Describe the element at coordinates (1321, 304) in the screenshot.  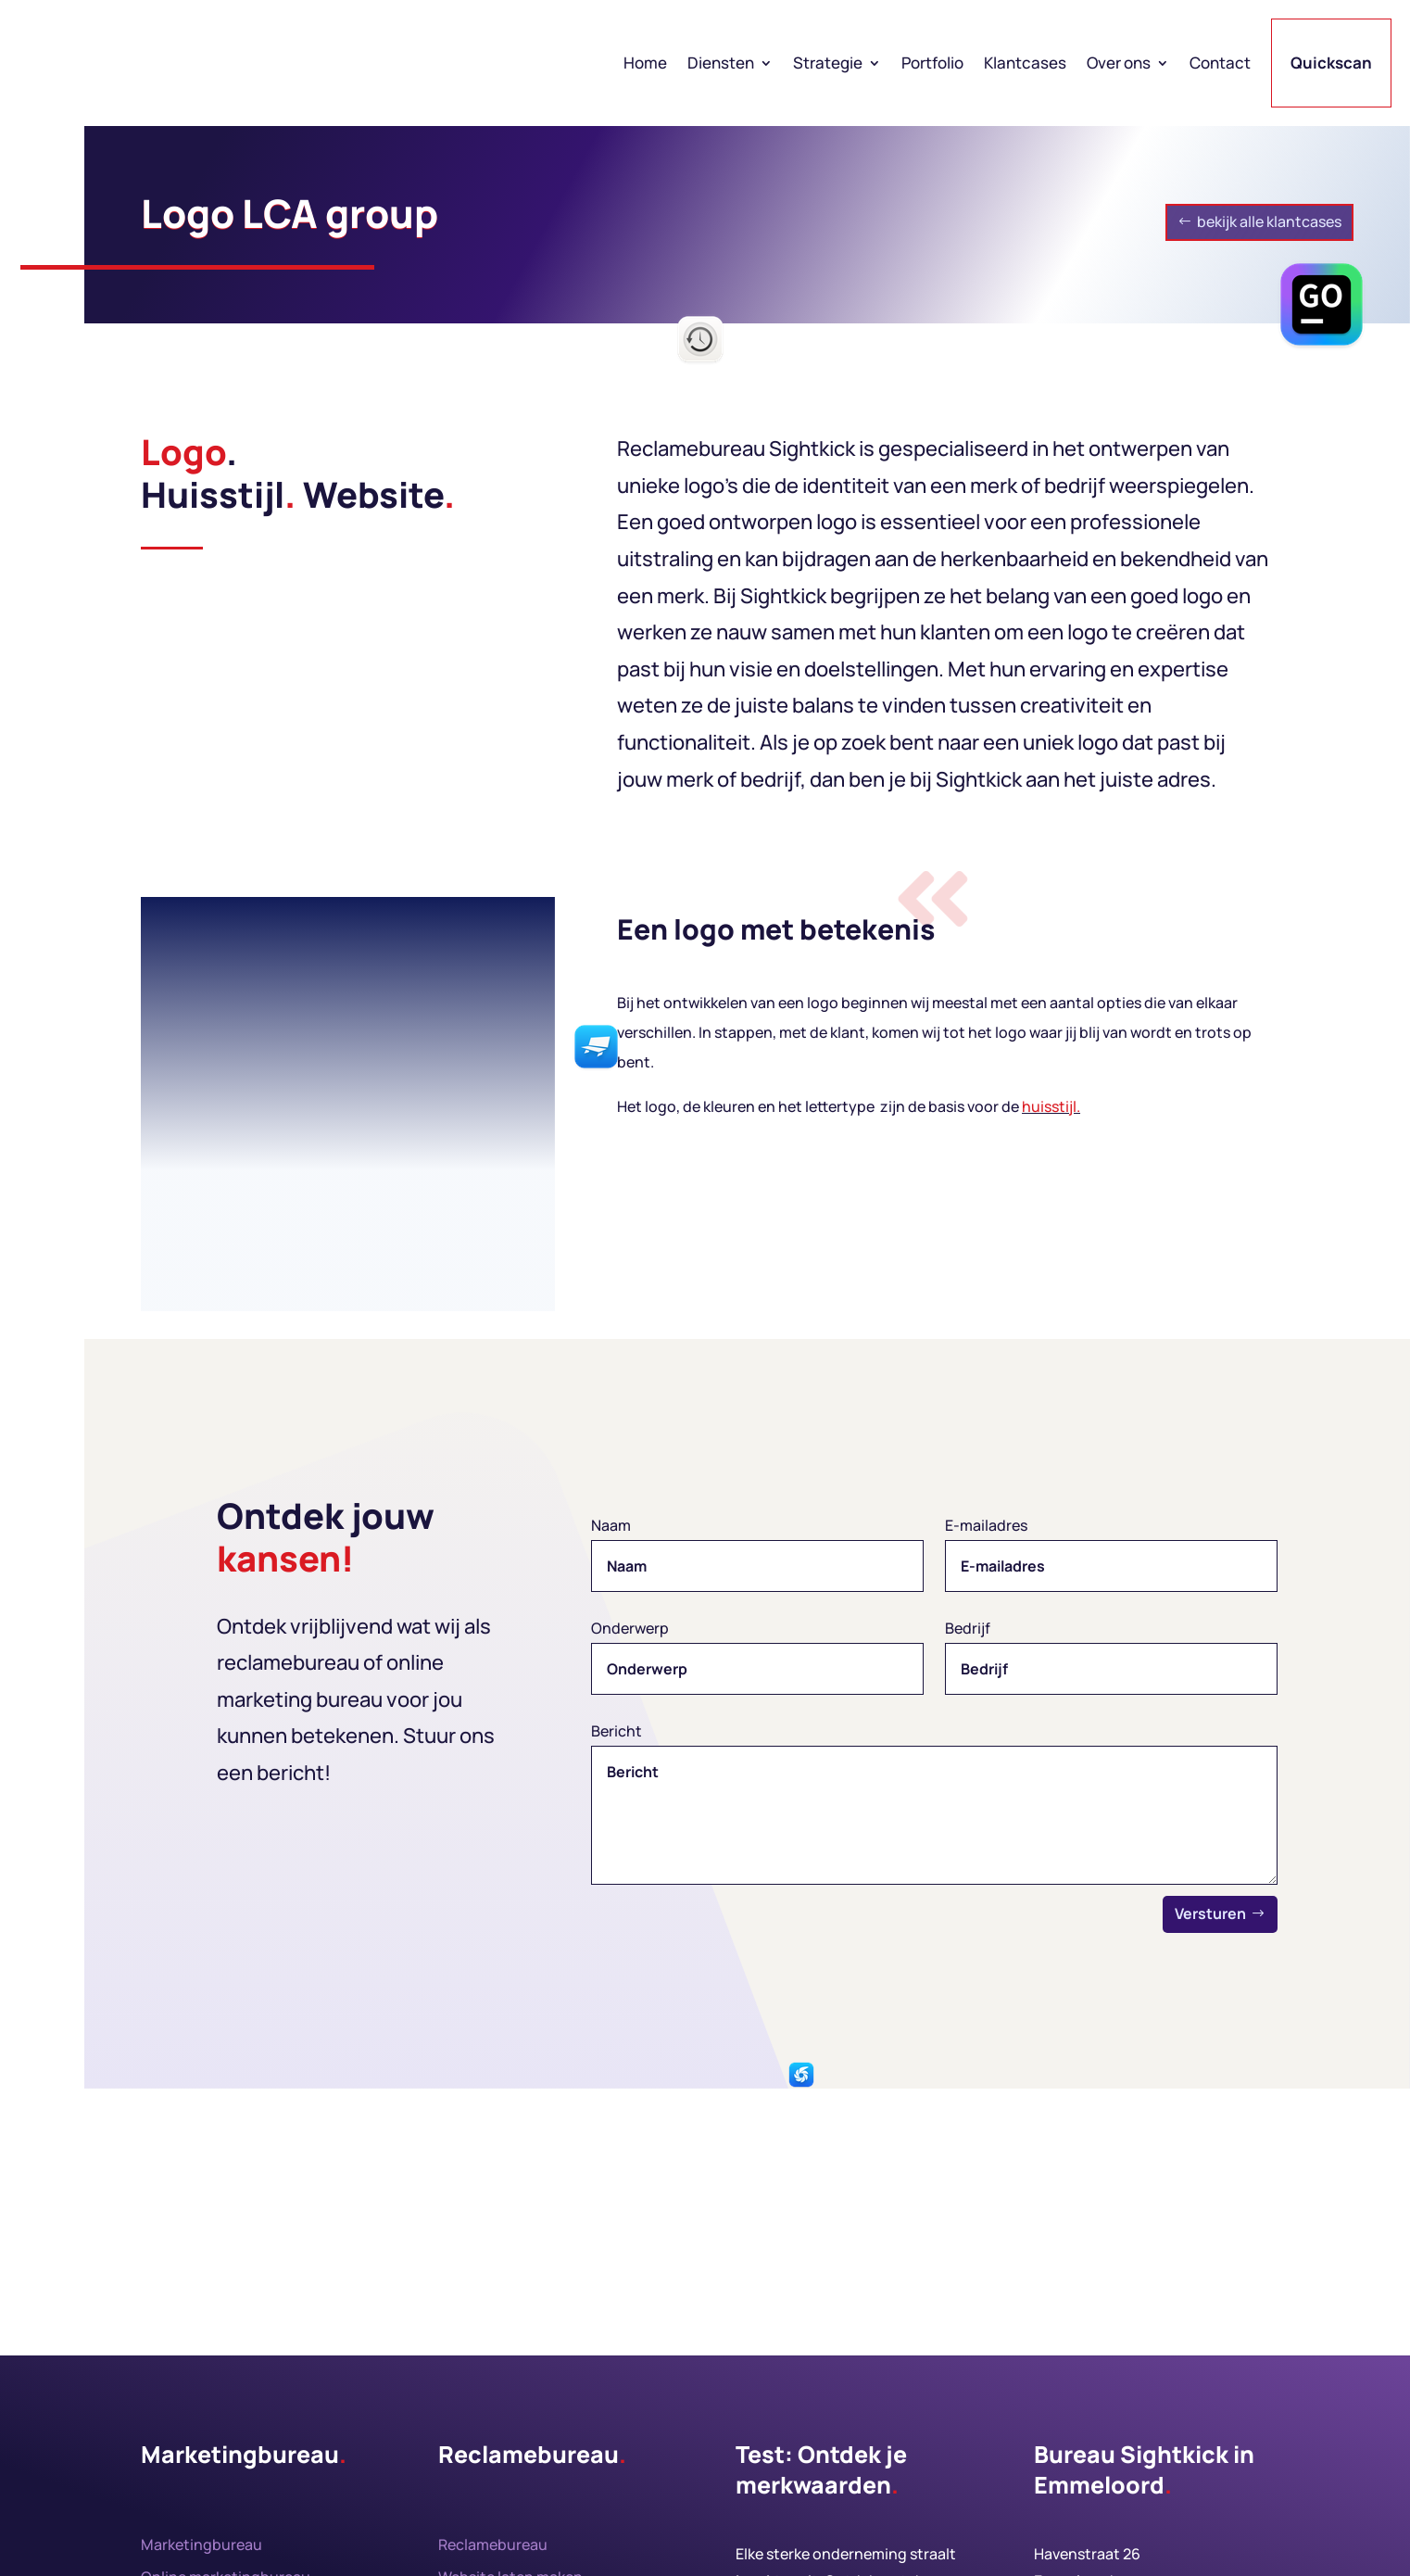
I see `open GoLand IDE application` at that location.